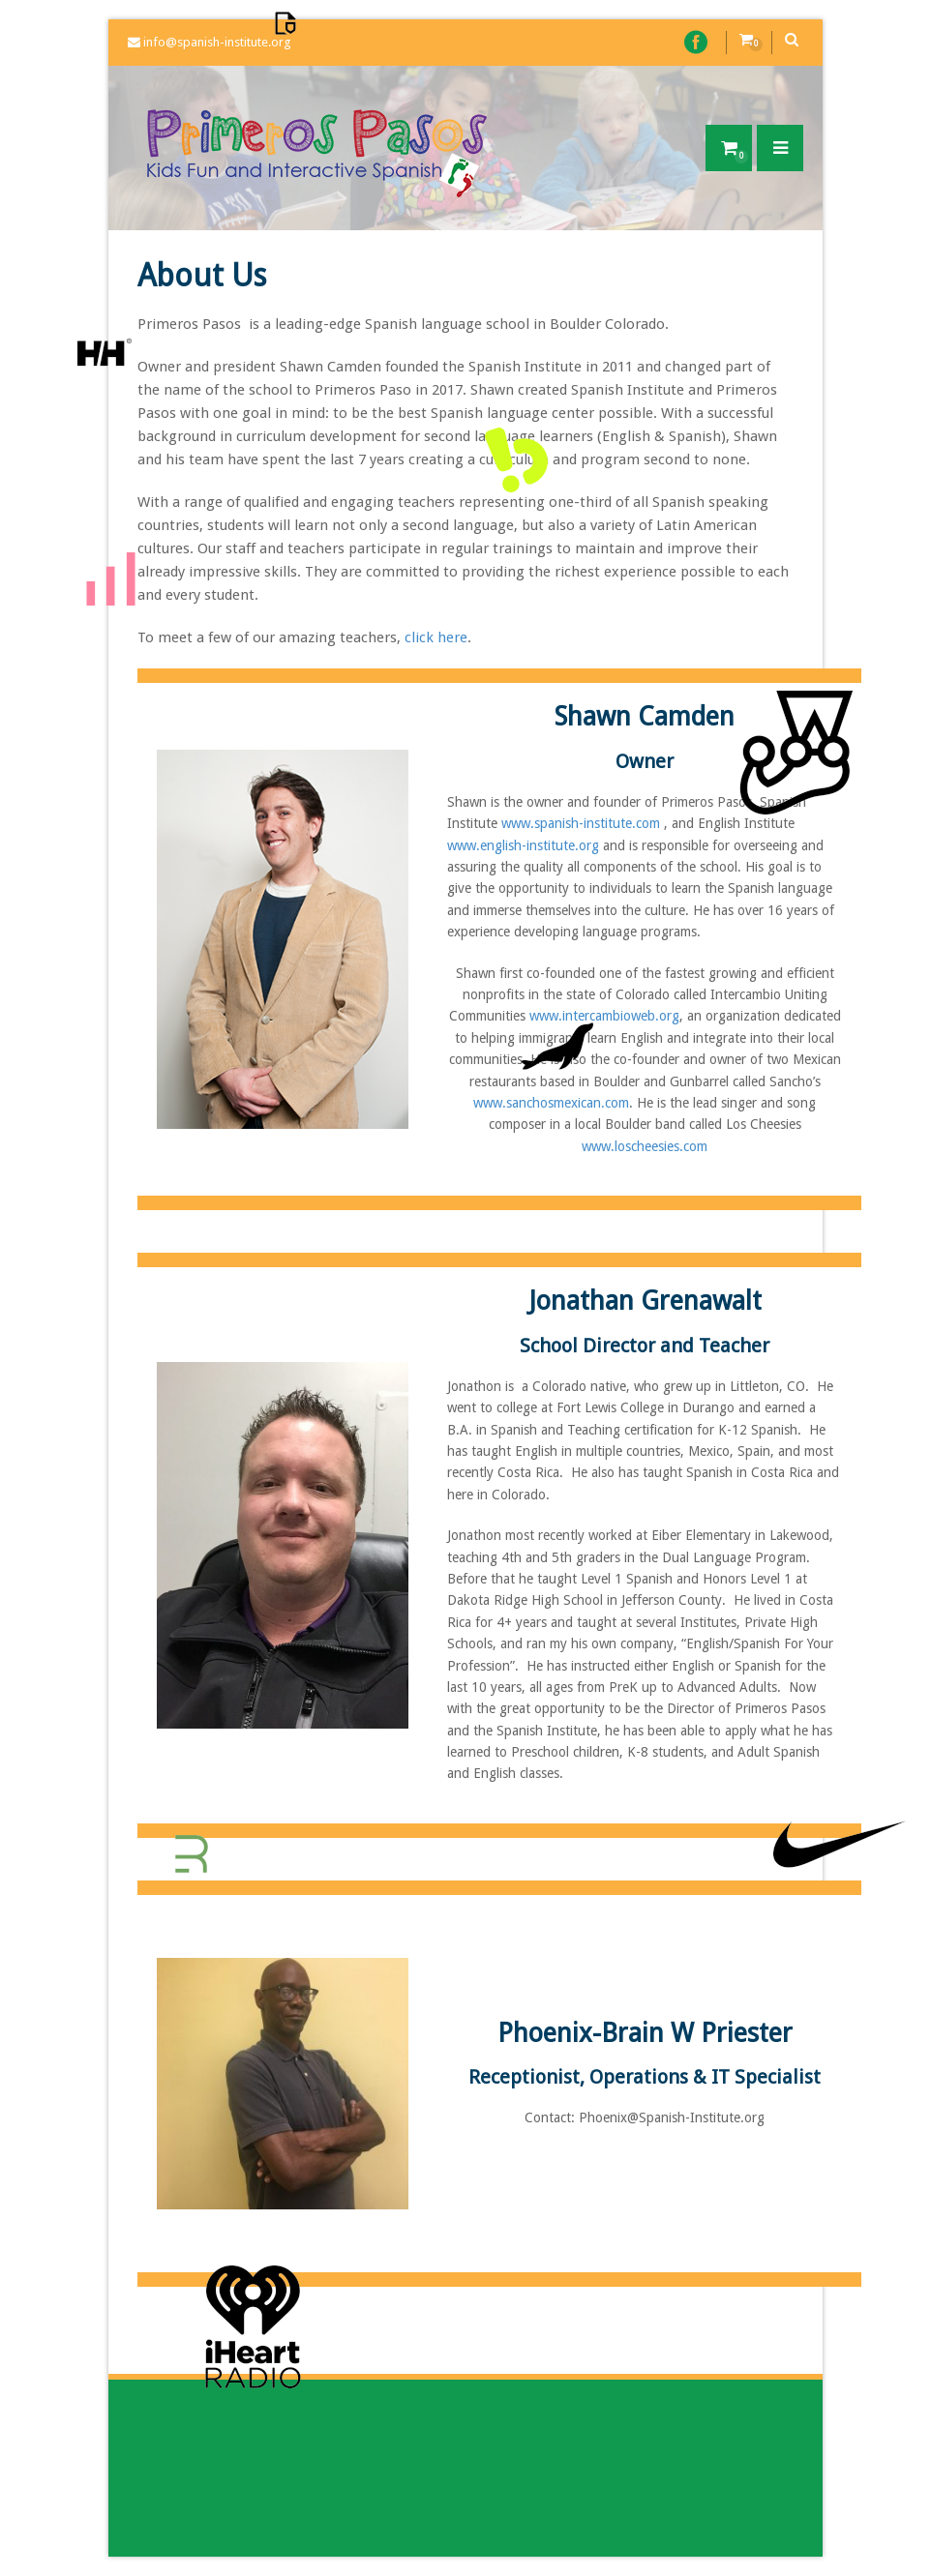  What do you see at coordinates (253, 2326) in the screenshot?
I see `open iHeartRadio app` at bounding box center [253, 2326].